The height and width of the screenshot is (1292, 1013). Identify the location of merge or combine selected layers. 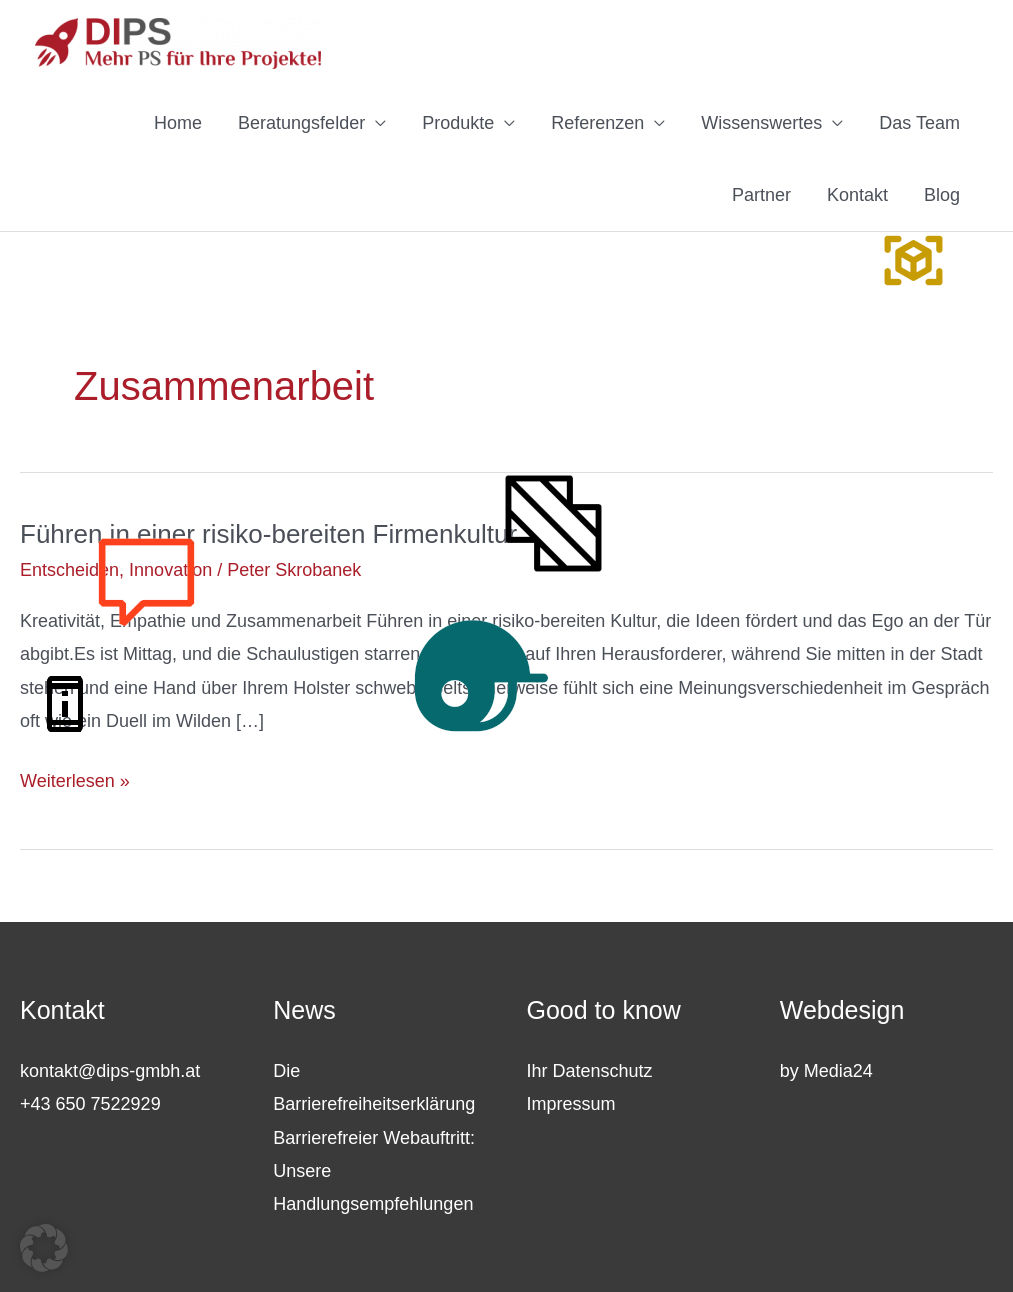
(553, 523).